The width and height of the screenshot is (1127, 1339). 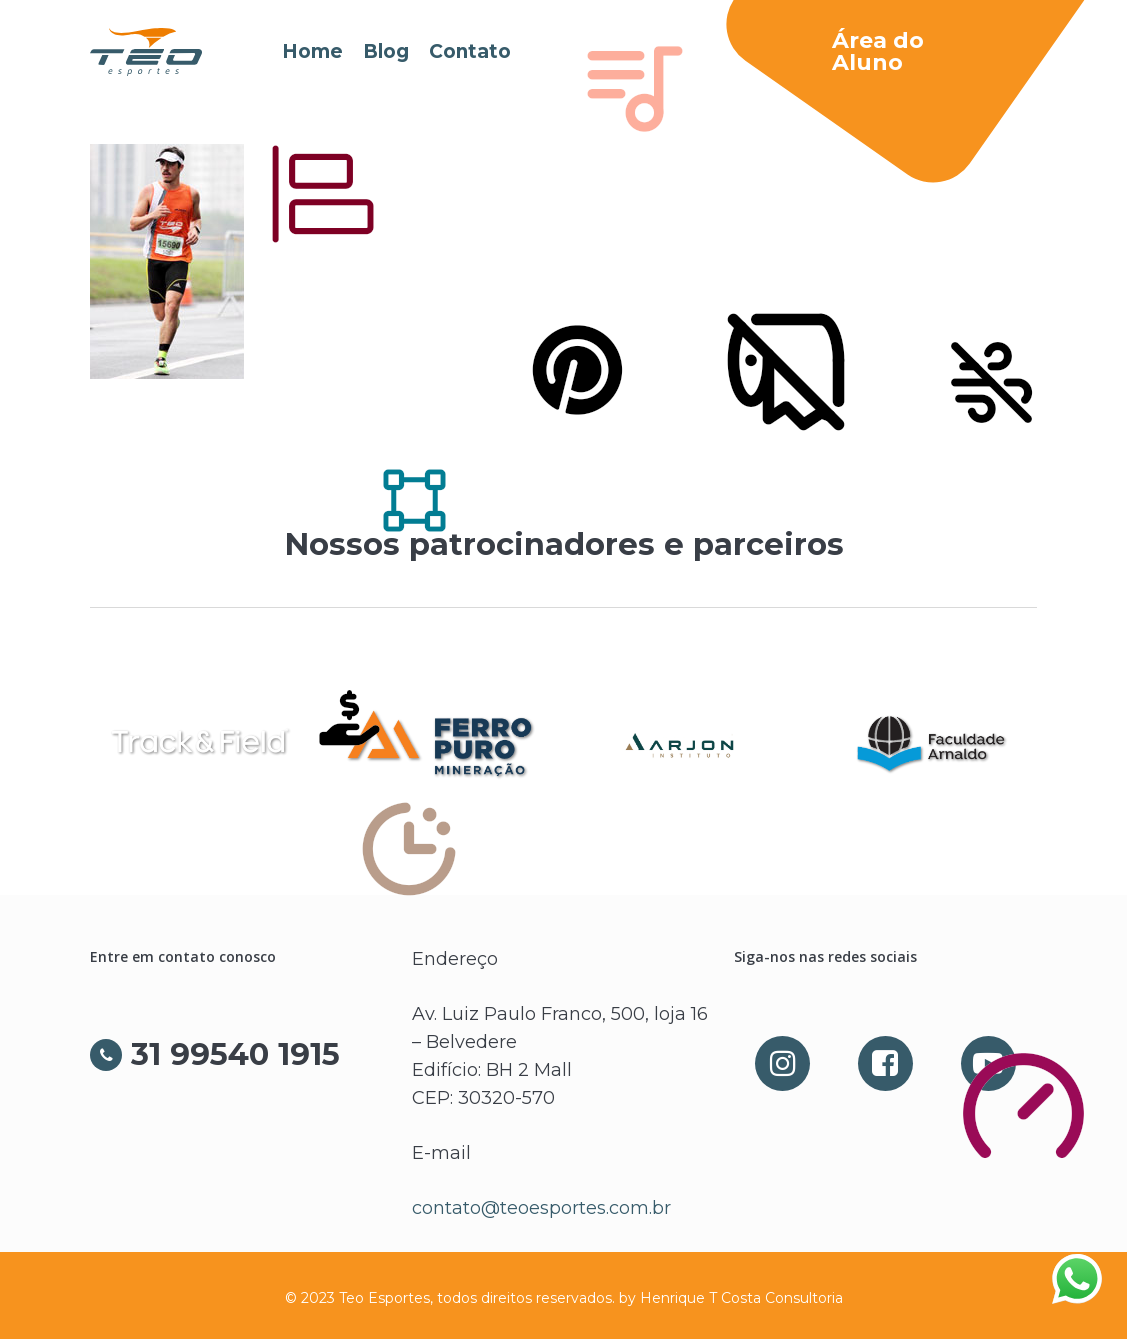 I want to click on open Pinterest app, so click(x=574, y=370).